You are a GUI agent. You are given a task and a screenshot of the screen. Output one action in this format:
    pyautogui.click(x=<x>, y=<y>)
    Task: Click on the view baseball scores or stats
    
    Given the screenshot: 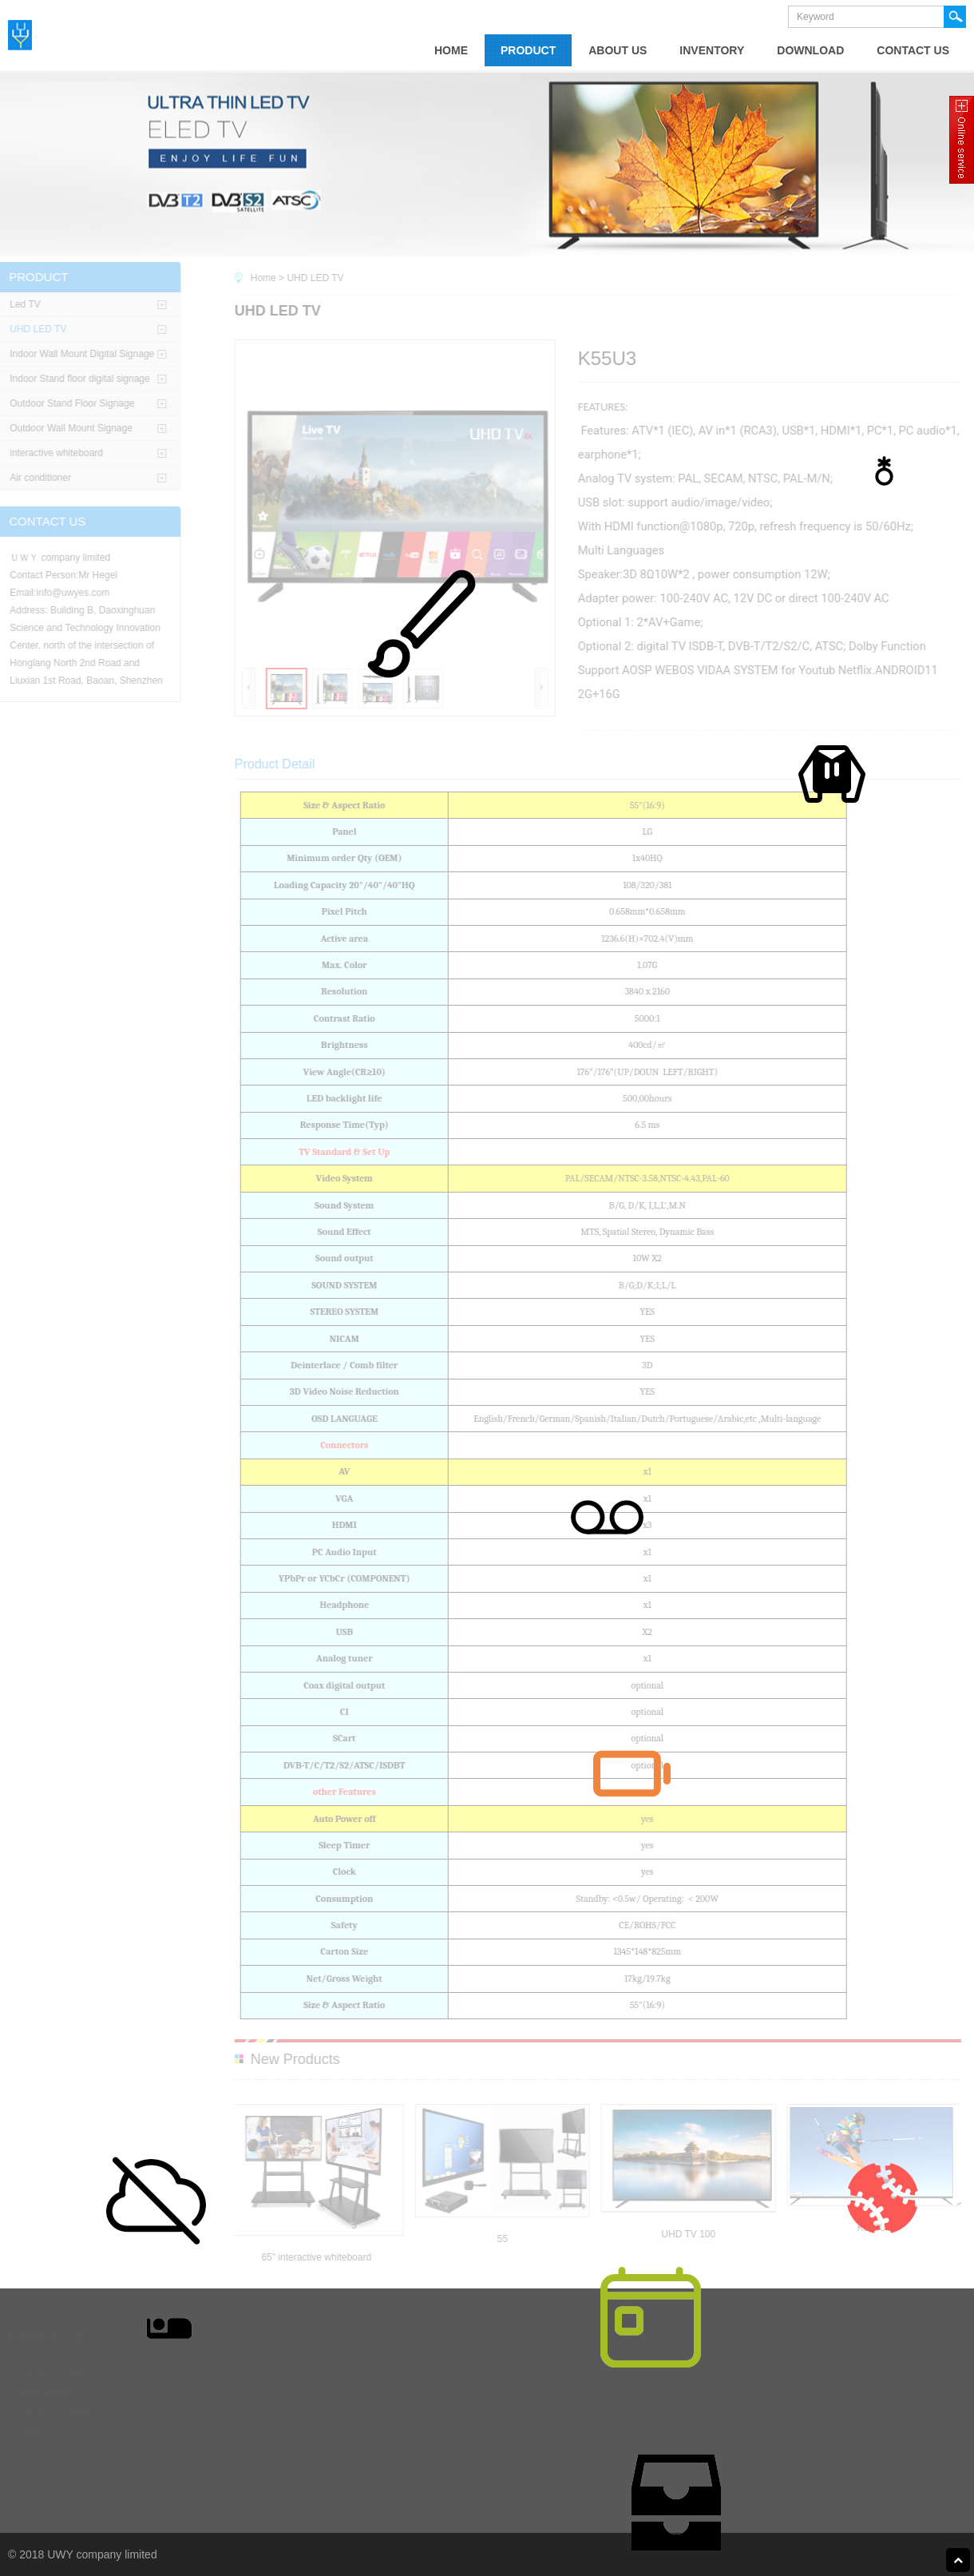 What is the action you would take?
    pyautogui.click(x=882, y=2197)
    